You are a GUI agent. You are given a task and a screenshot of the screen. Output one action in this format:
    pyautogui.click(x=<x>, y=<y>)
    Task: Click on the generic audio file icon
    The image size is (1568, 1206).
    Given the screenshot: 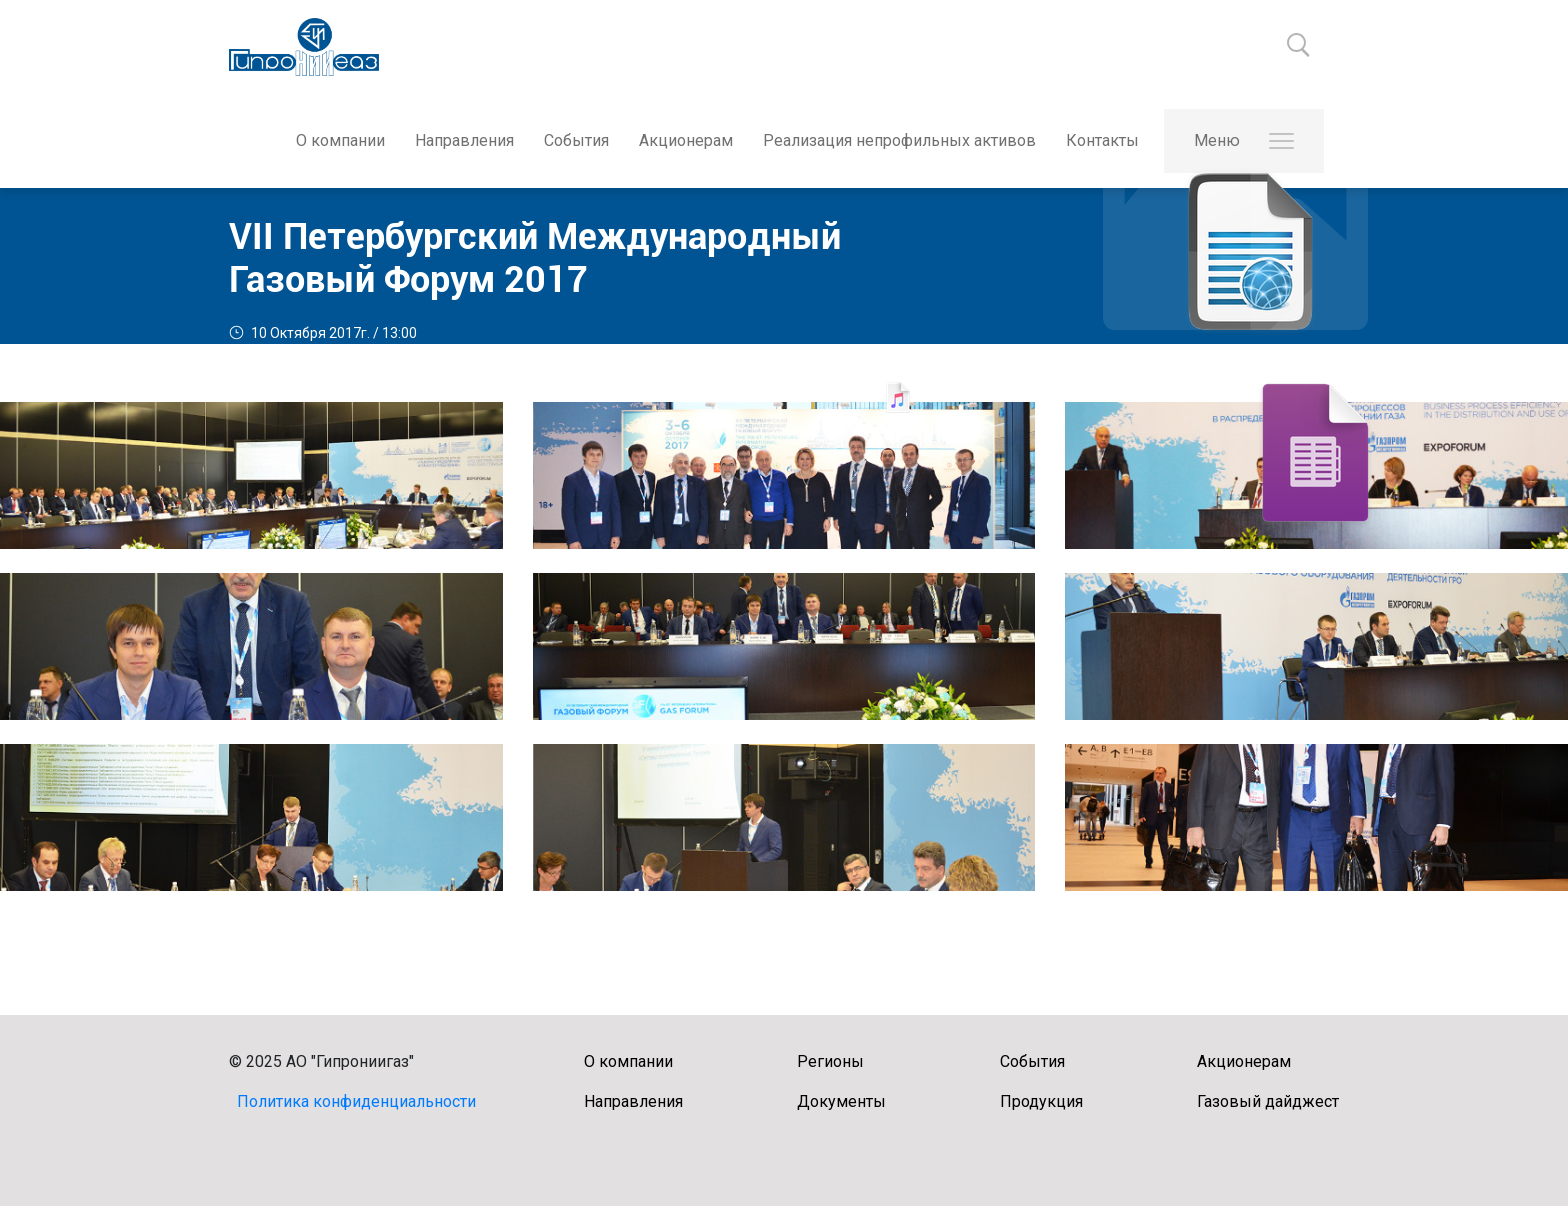 What is the action you would take?
    pyautogui.click(x=898, y=398)
    